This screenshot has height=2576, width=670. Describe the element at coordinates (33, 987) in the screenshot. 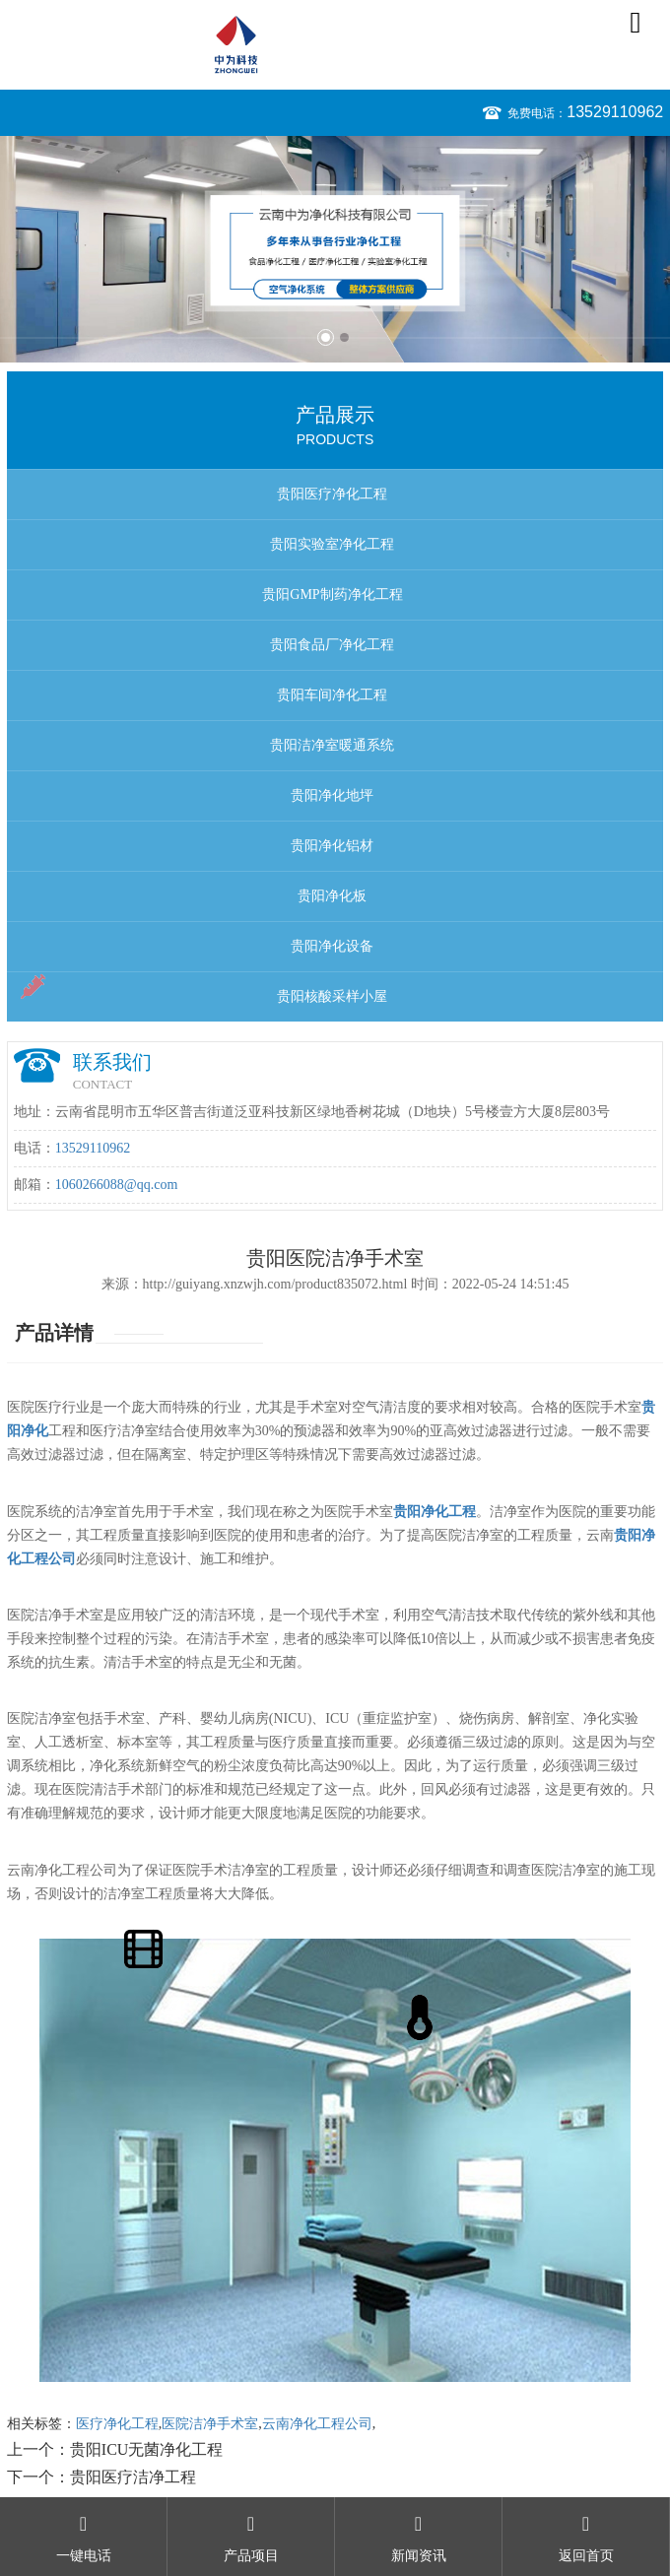

I see `access medical or health-related features` at that location.